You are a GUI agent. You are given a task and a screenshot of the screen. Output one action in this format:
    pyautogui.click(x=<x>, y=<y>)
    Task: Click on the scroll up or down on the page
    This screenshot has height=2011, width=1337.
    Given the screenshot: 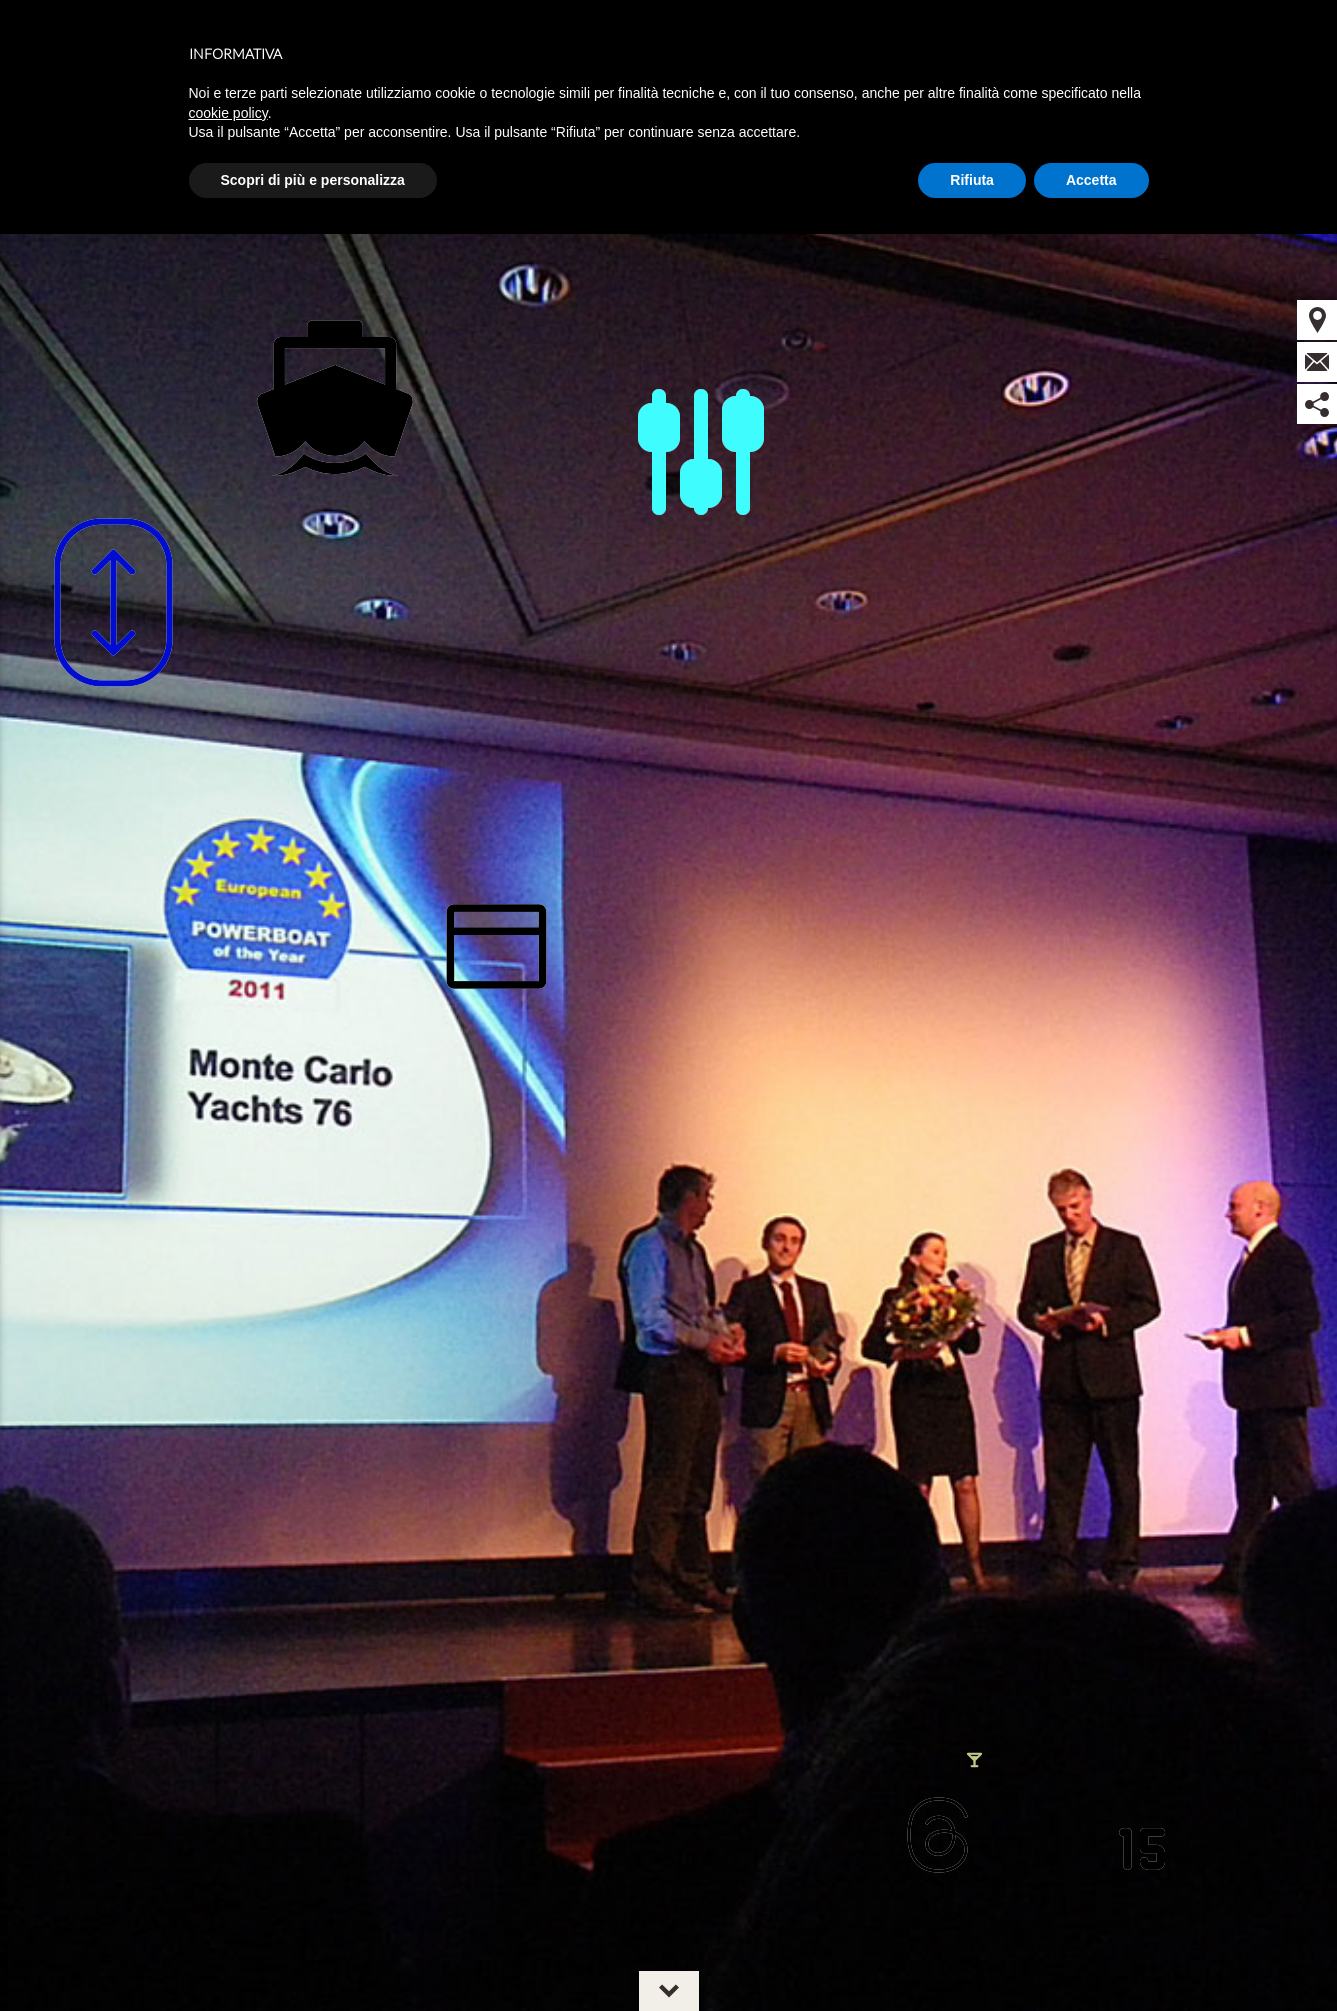 What is the action you would take?
    pyautogui.click(x=113, y=602)
    